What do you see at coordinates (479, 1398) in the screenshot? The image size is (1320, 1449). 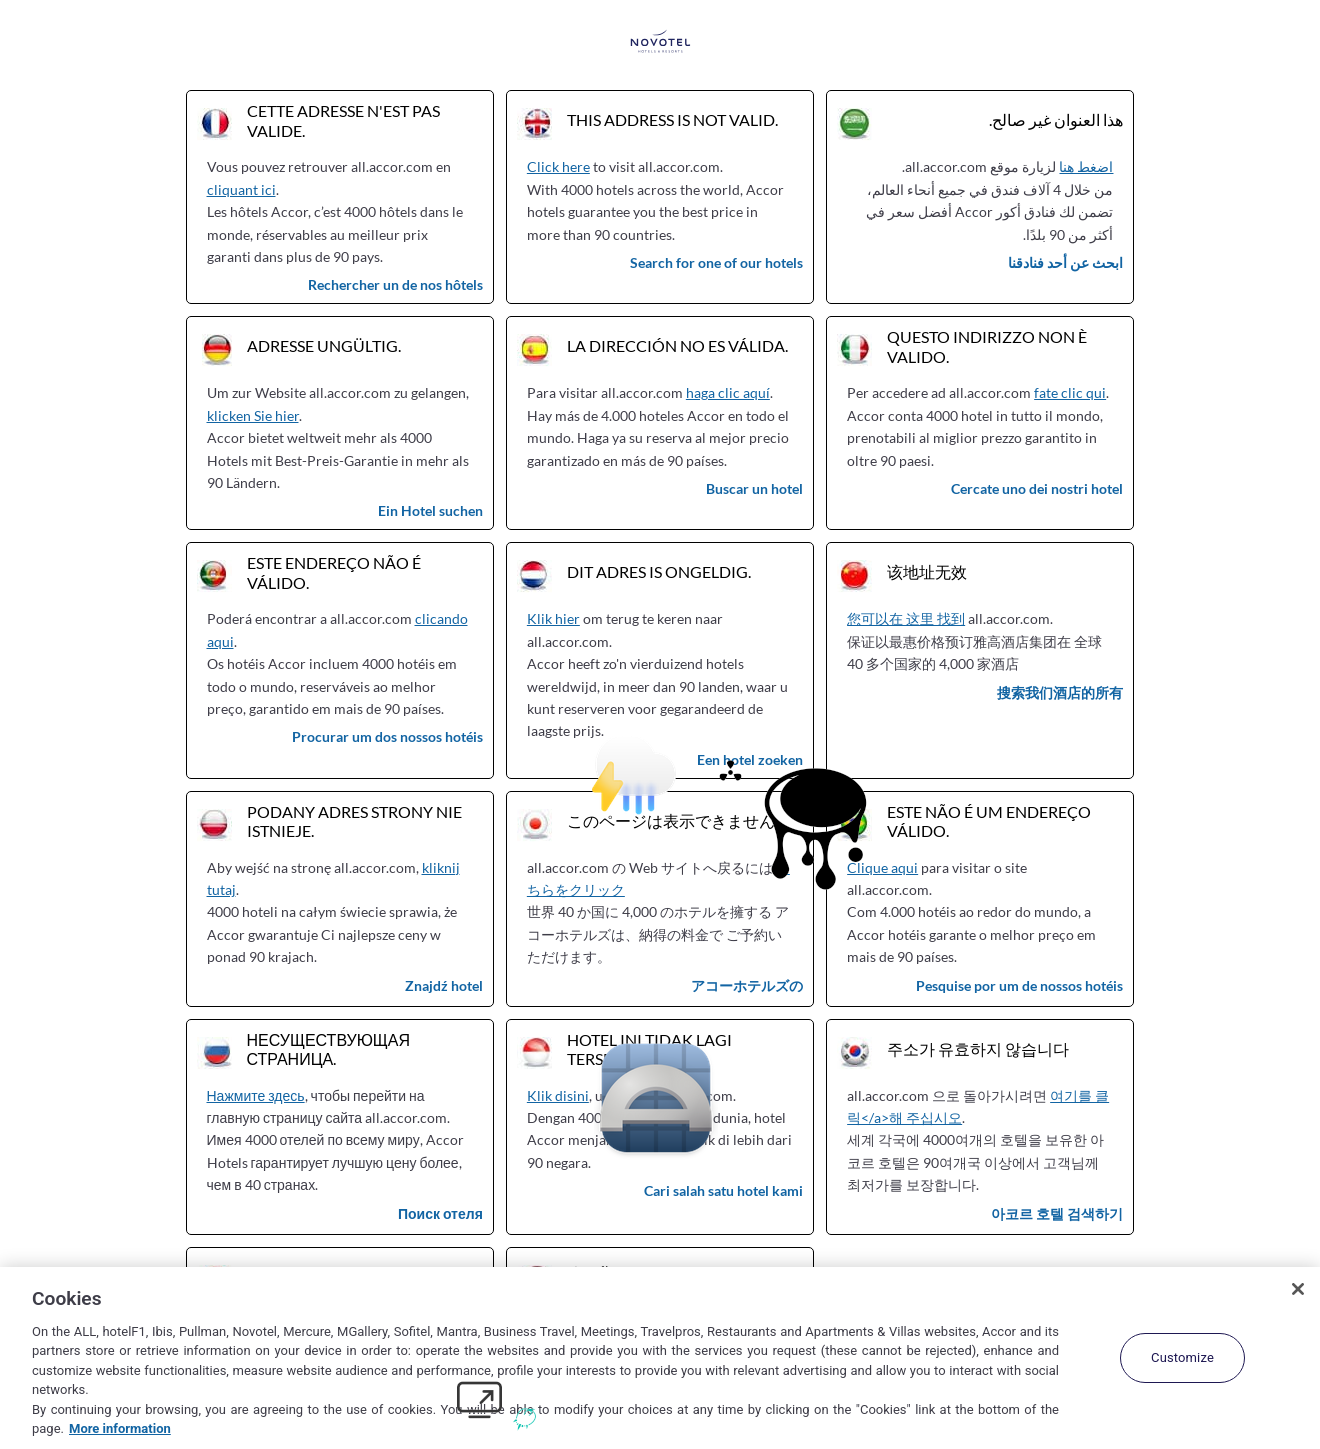 I see `access desktop sharing settings` at bounding box center [479, 1398].